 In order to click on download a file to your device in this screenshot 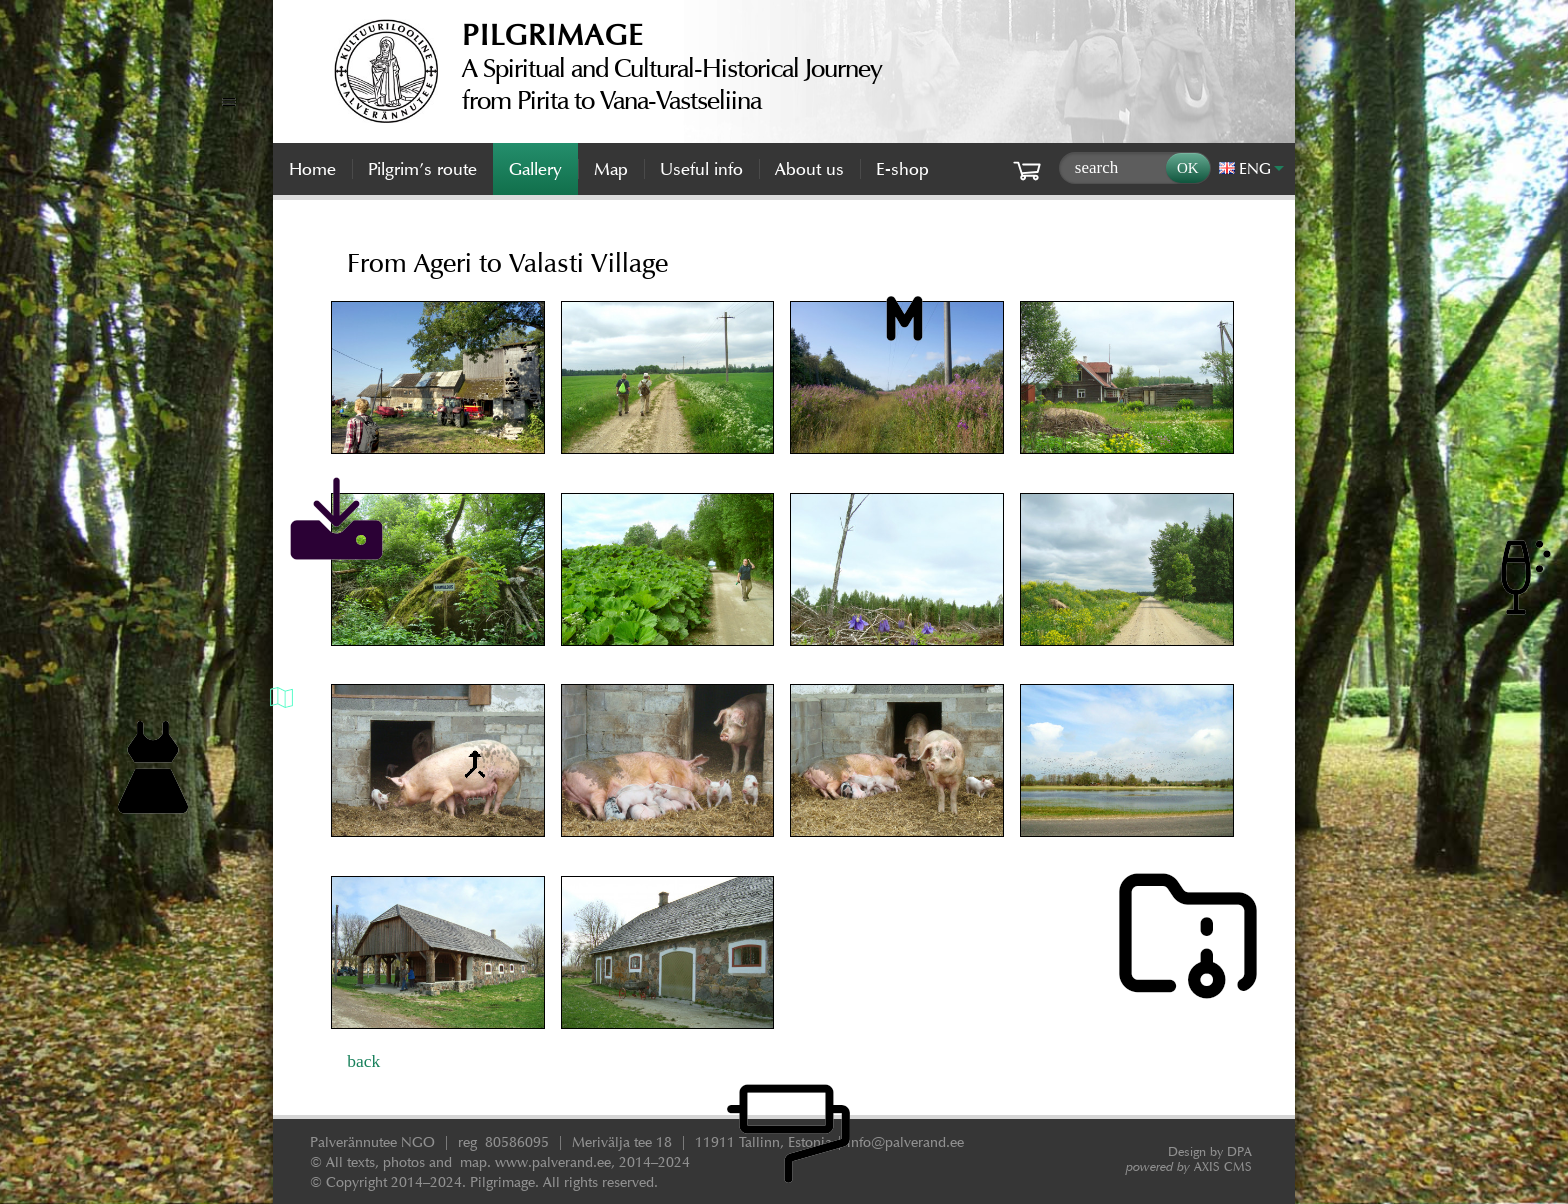, I will do `click(336, 523)`.